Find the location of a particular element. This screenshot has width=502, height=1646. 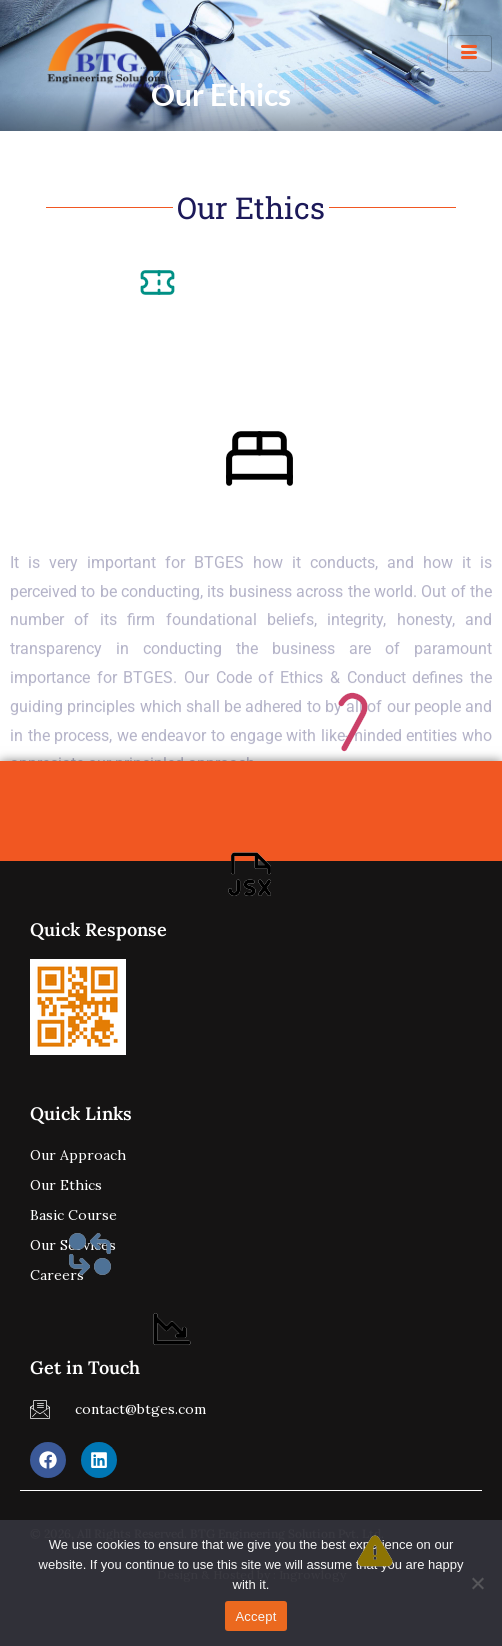

a JSX file type indicator is located at coordinates (251, 876).